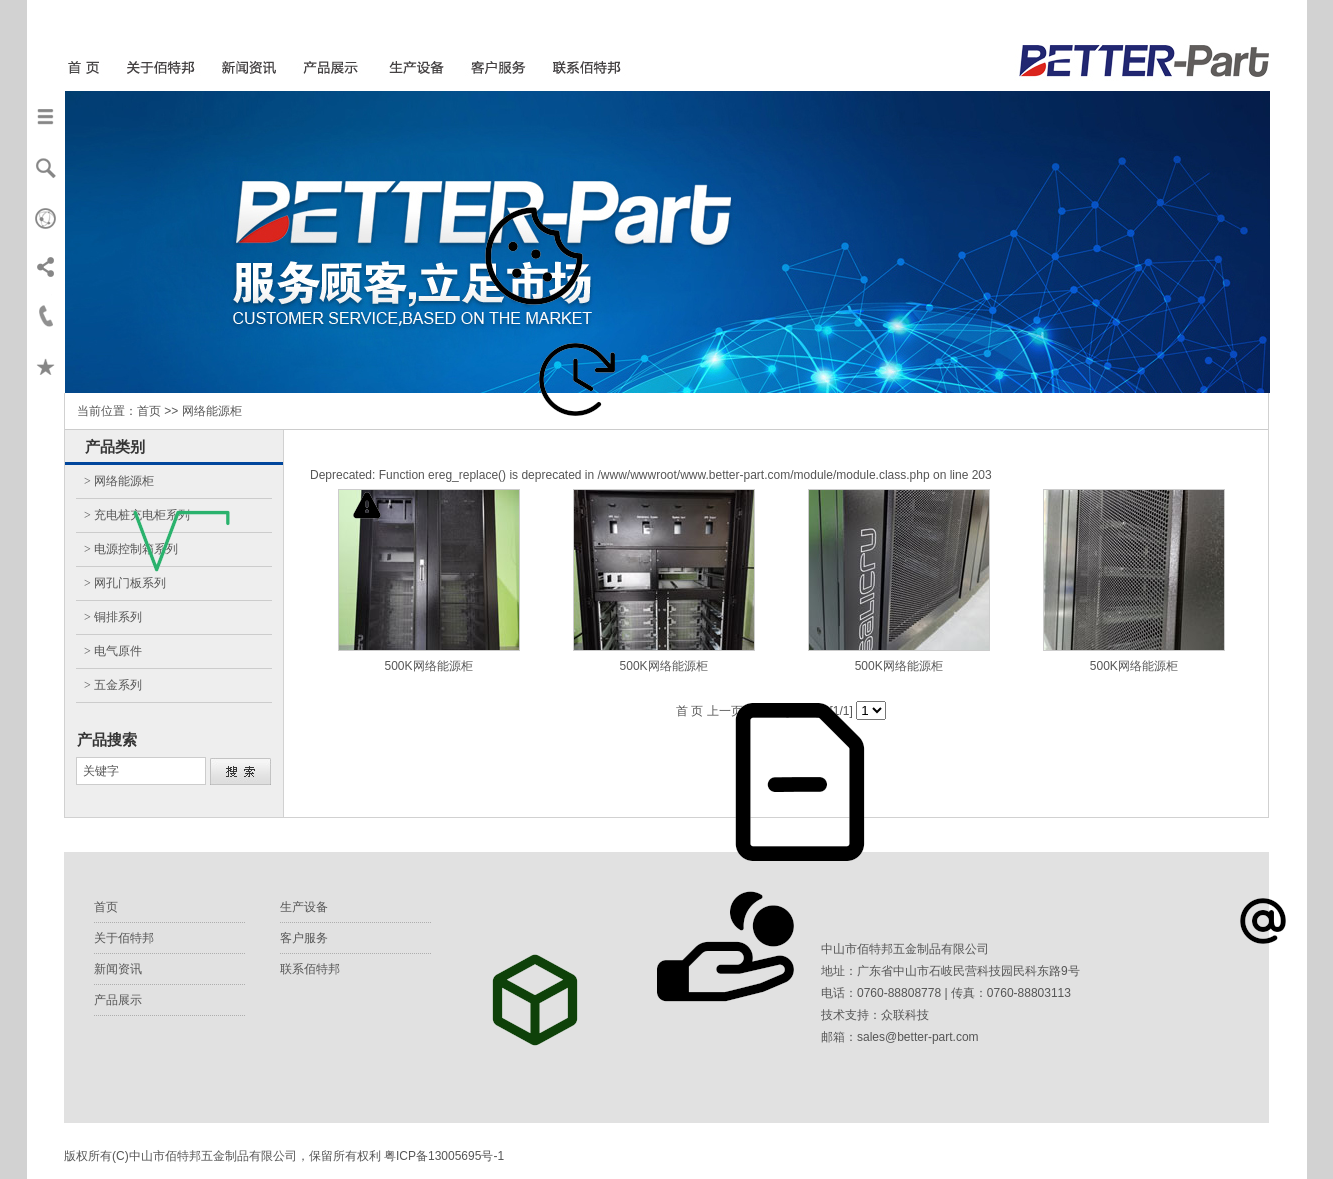 This screenshot has height=1179, width=1333. What do you see at coordinates (1263, 921) in the screenshot?
I see `enter an email address` at bounding box center [1263, 921].